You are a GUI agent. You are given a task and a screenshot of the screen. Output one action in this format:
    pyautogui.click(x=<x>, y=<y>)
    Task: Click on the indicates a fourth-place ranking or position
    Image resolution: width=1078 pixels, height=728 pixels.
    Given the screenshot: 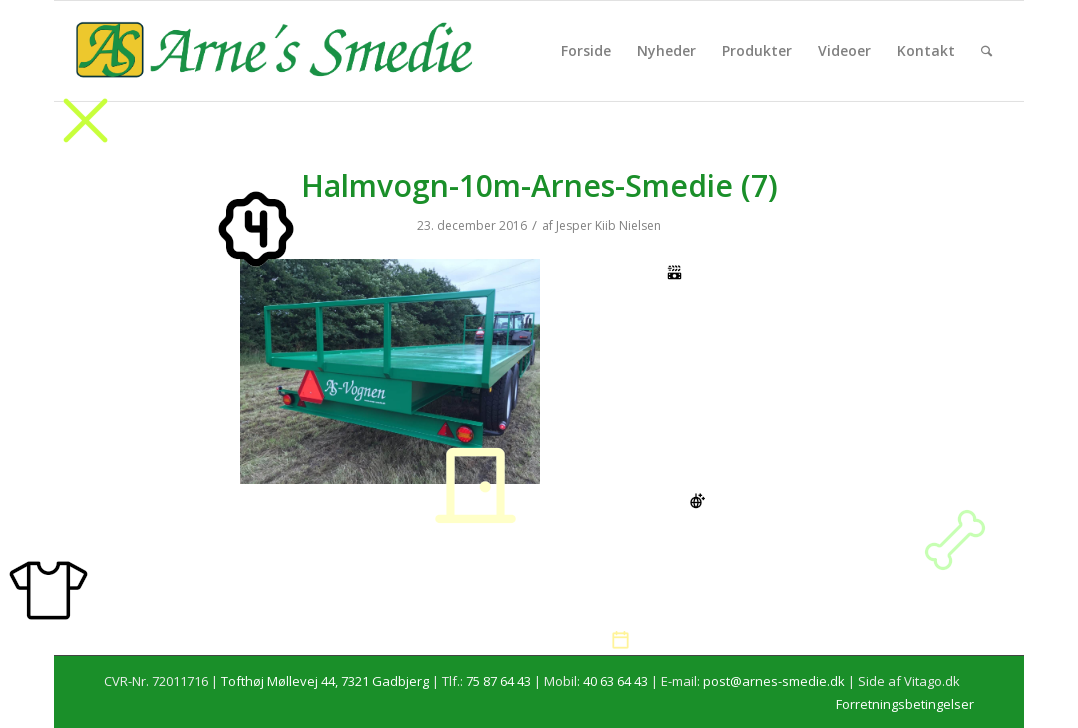 What is the action you would take?
    pyautogui.click(x=256, y=229)
    